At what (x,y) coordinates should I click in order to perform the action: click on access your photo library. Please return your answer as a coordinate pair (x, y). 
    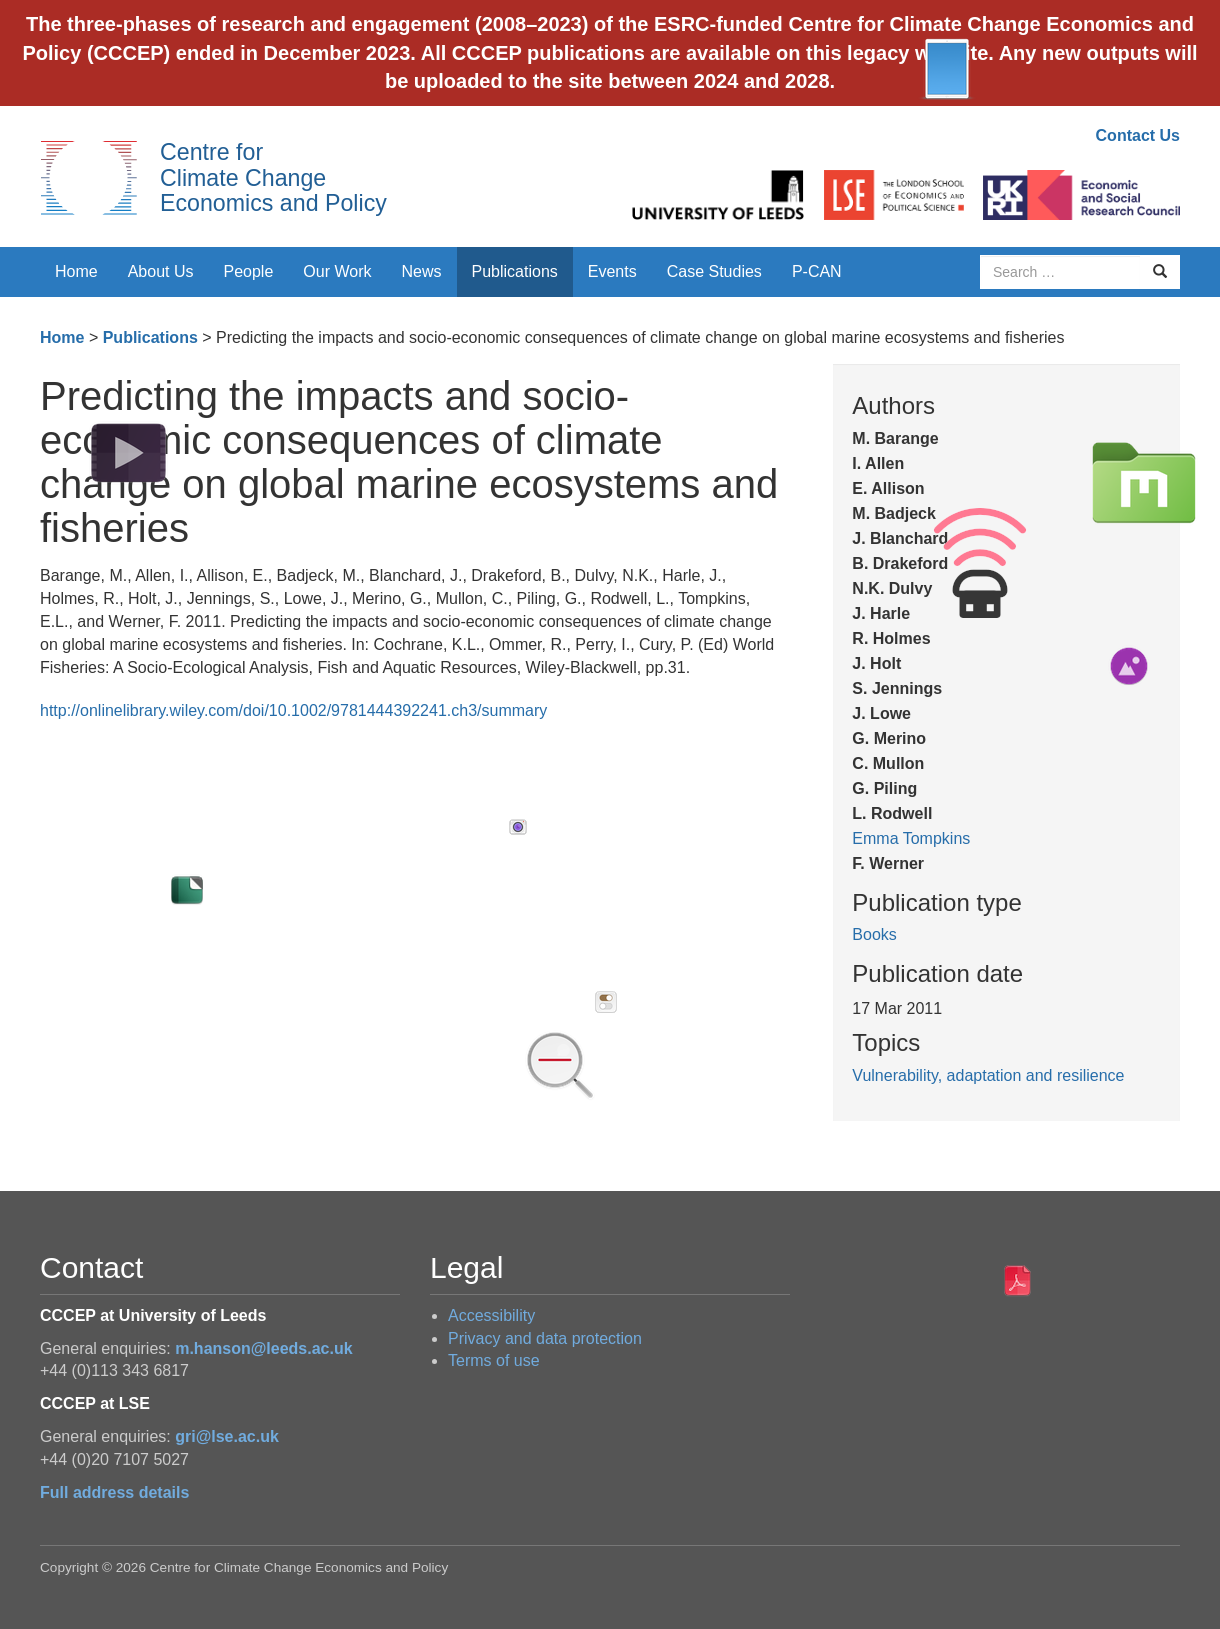
    Looking at the image, I should click on (1129, 666).